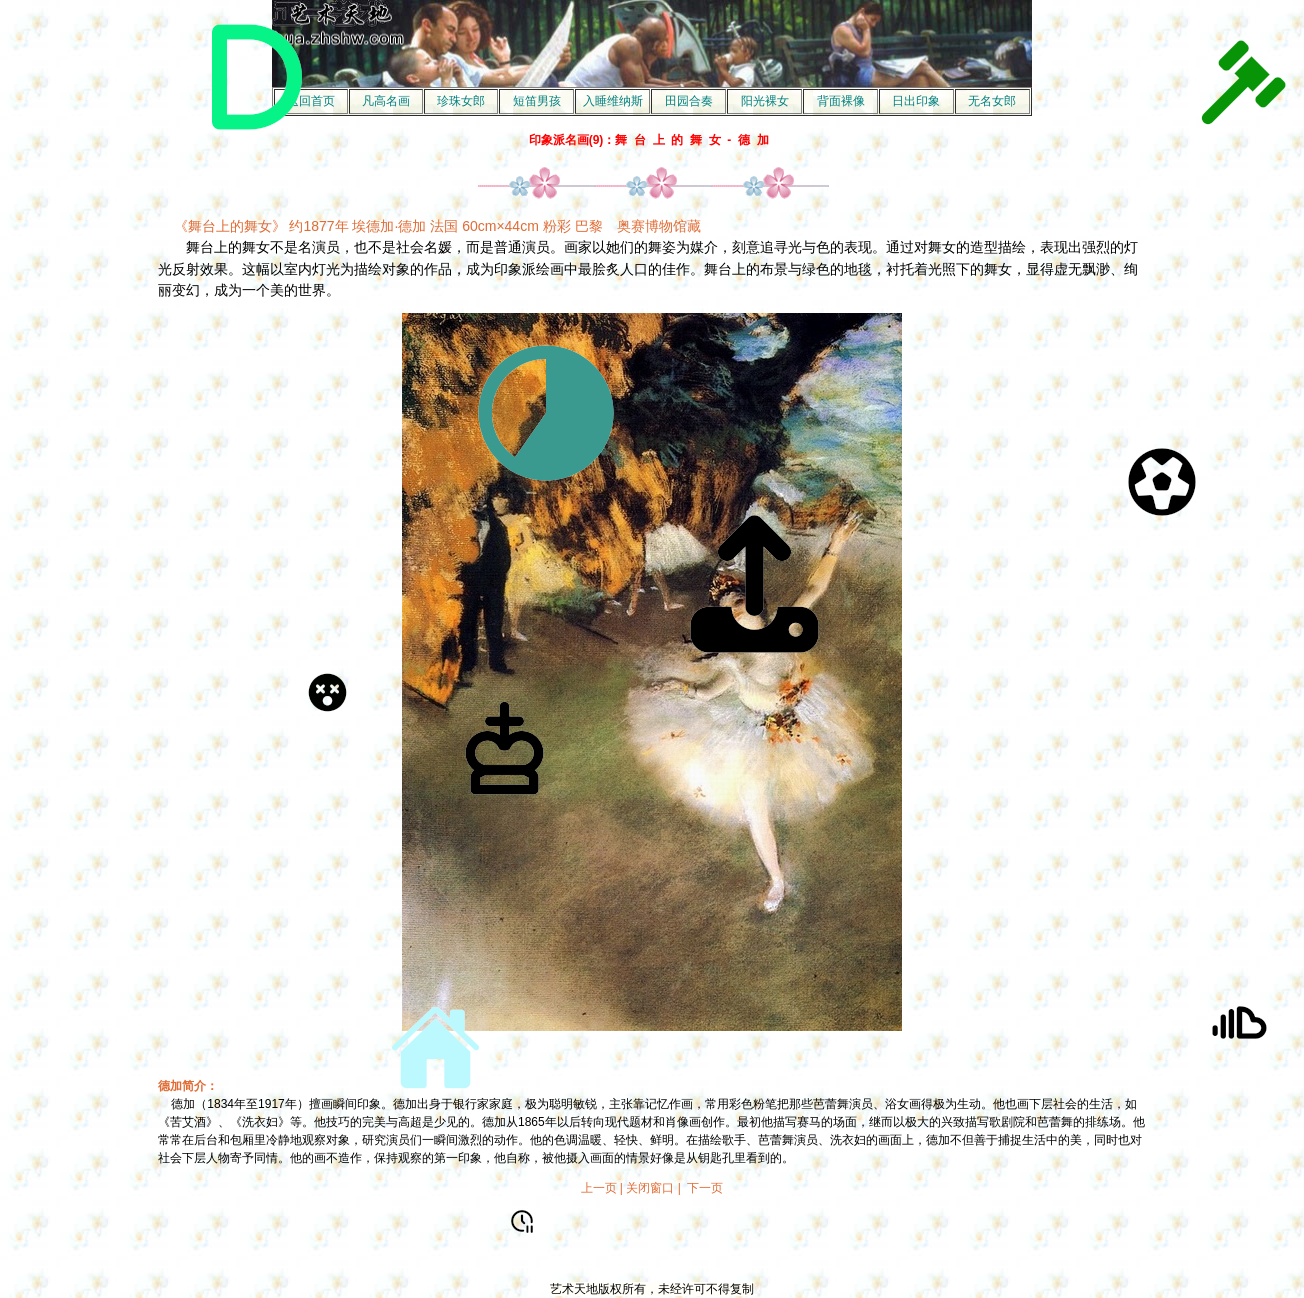 Image resolution: width=1304 pixels, height=1298 pixels. Describe the element at coordinates (1239, 1022) in the screenshot. I see `open soundcloud` at that location.